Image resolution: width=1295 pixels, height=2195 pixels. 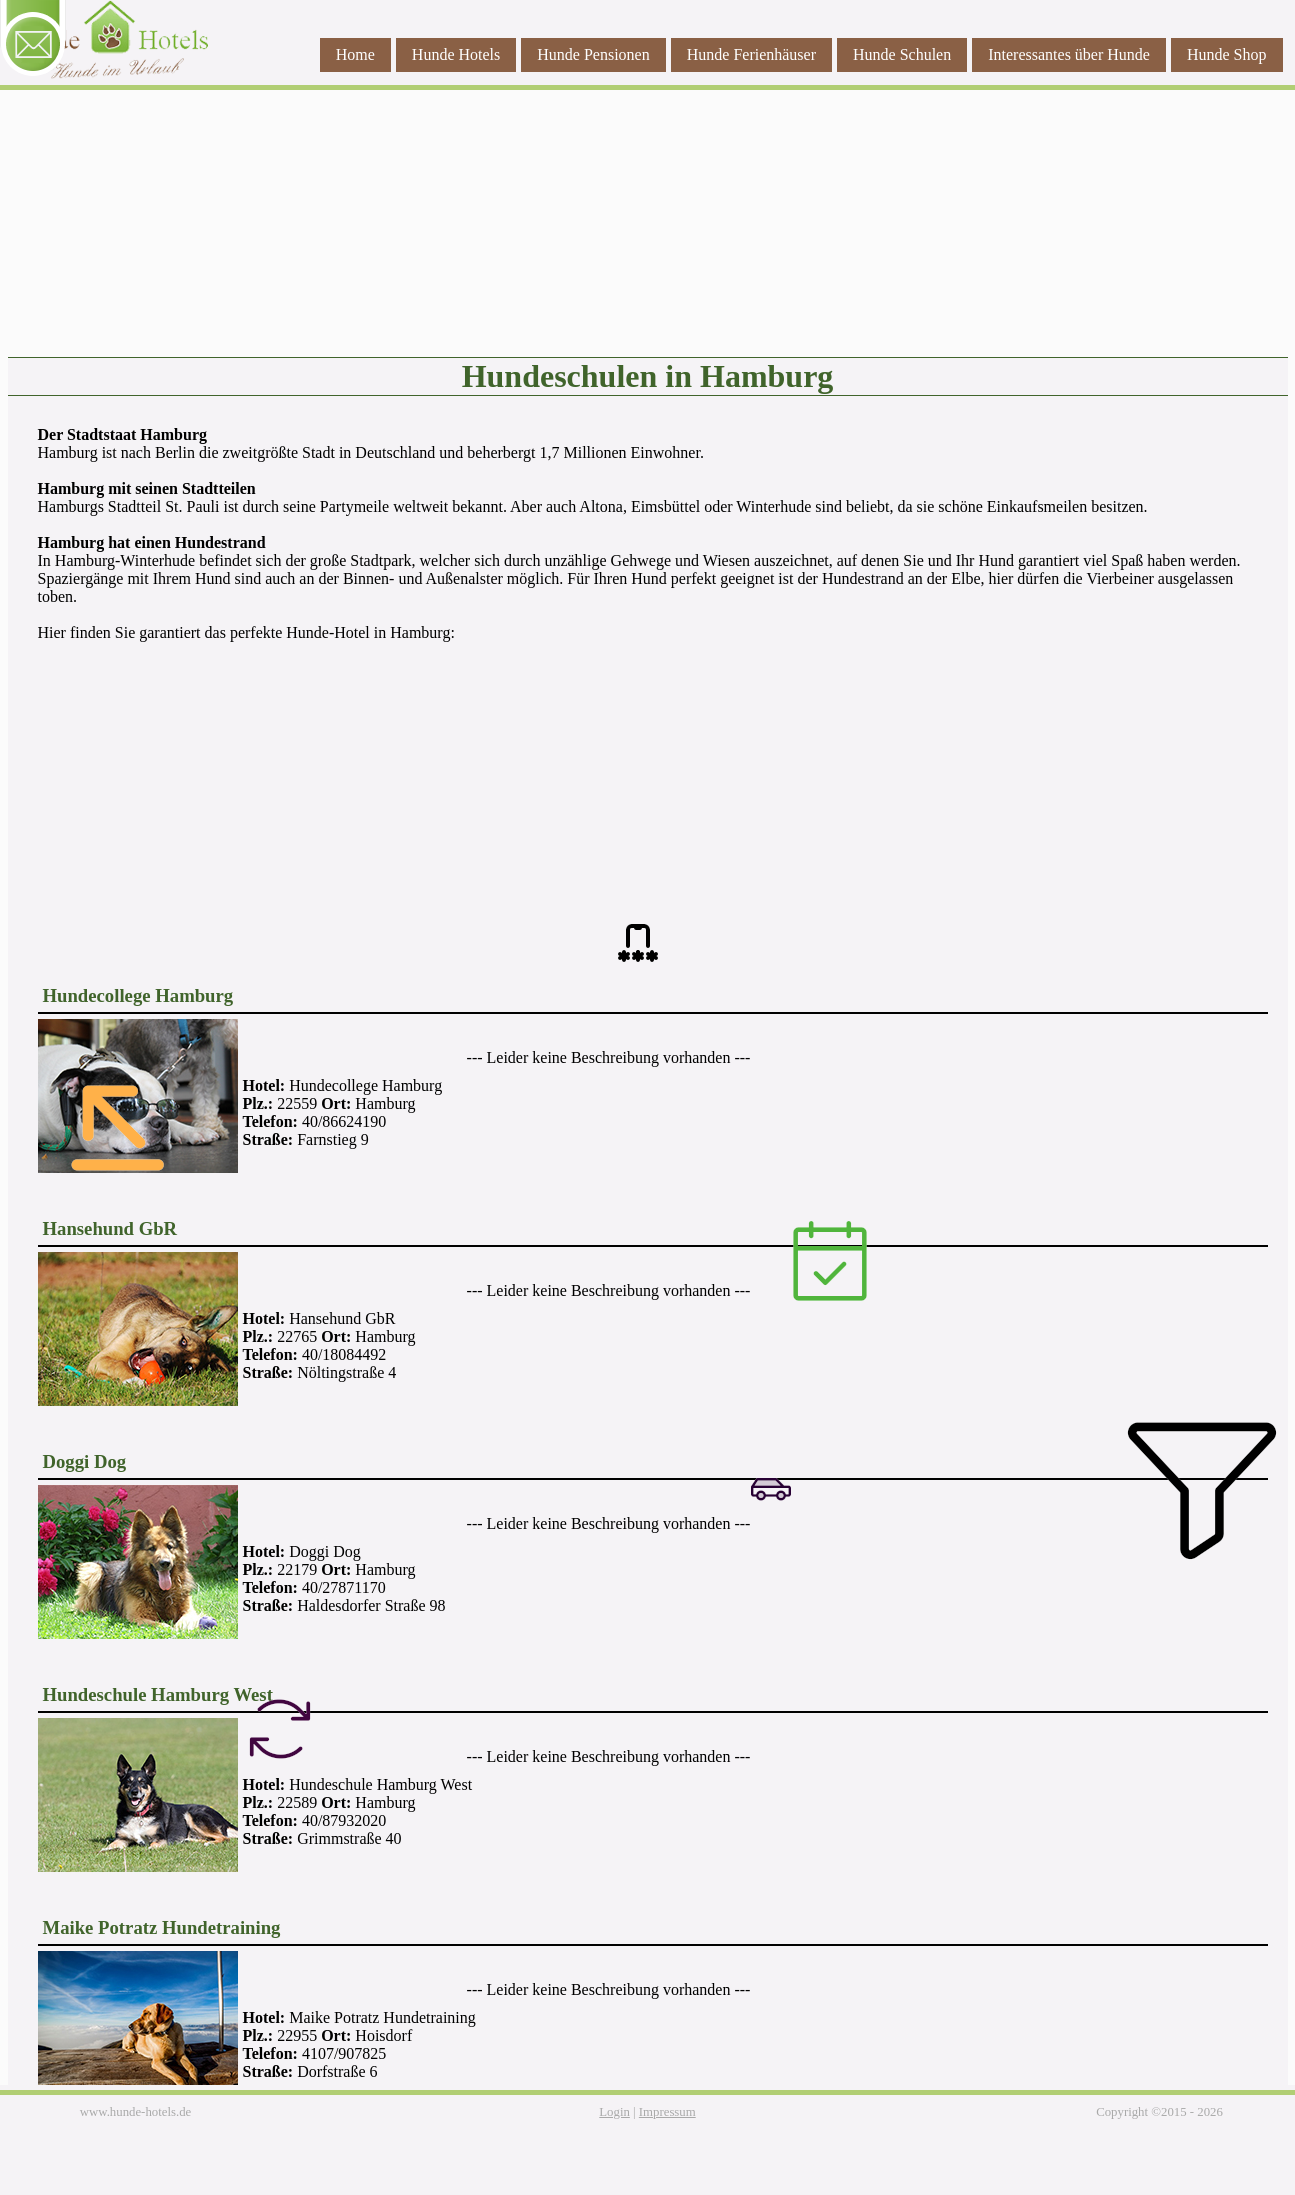 I want to click on access vehicle or car settings, so click(x=771, y=1488).